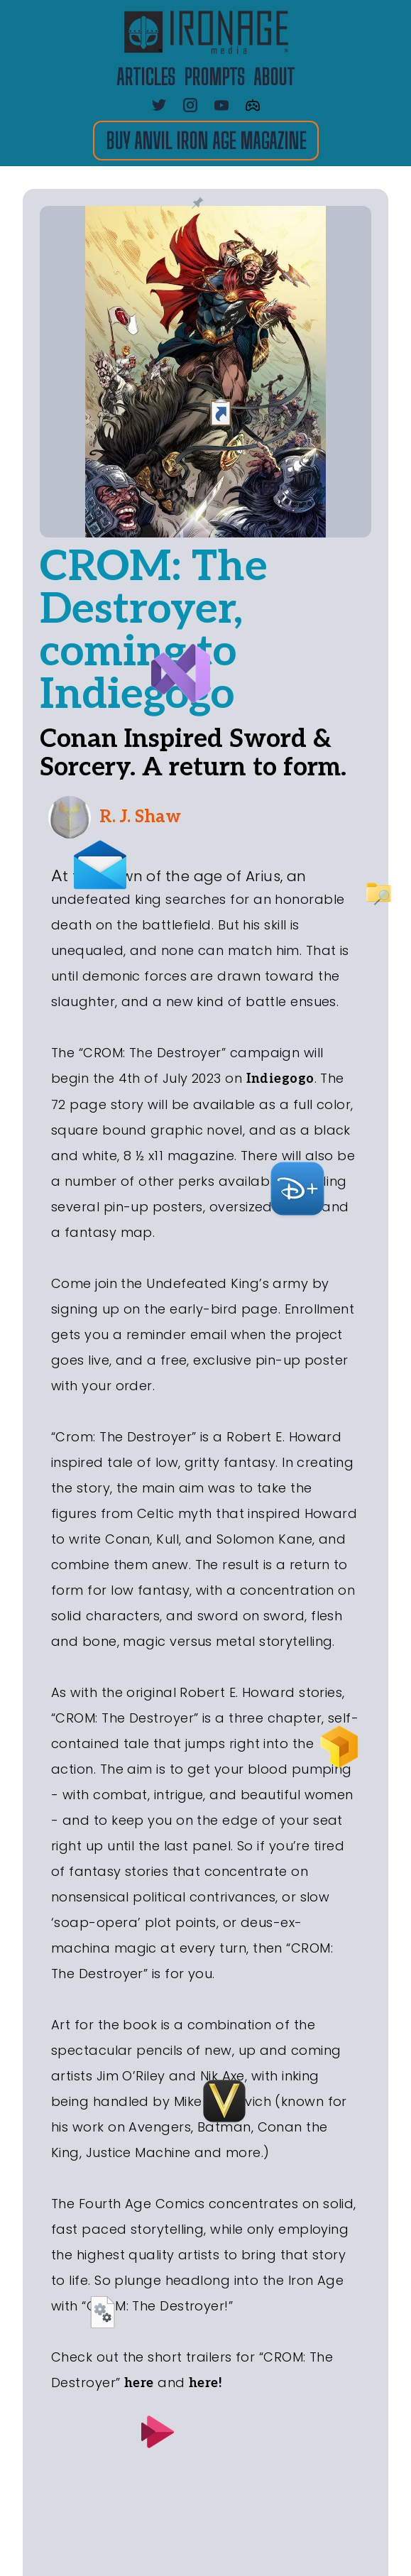 The height and width of the screenshot is (2576, 411). What do you see at coordinates (221, 412) in the screenshot?
I see `clipboard containing a shortcut or alias` at bounding box center [221, 412].